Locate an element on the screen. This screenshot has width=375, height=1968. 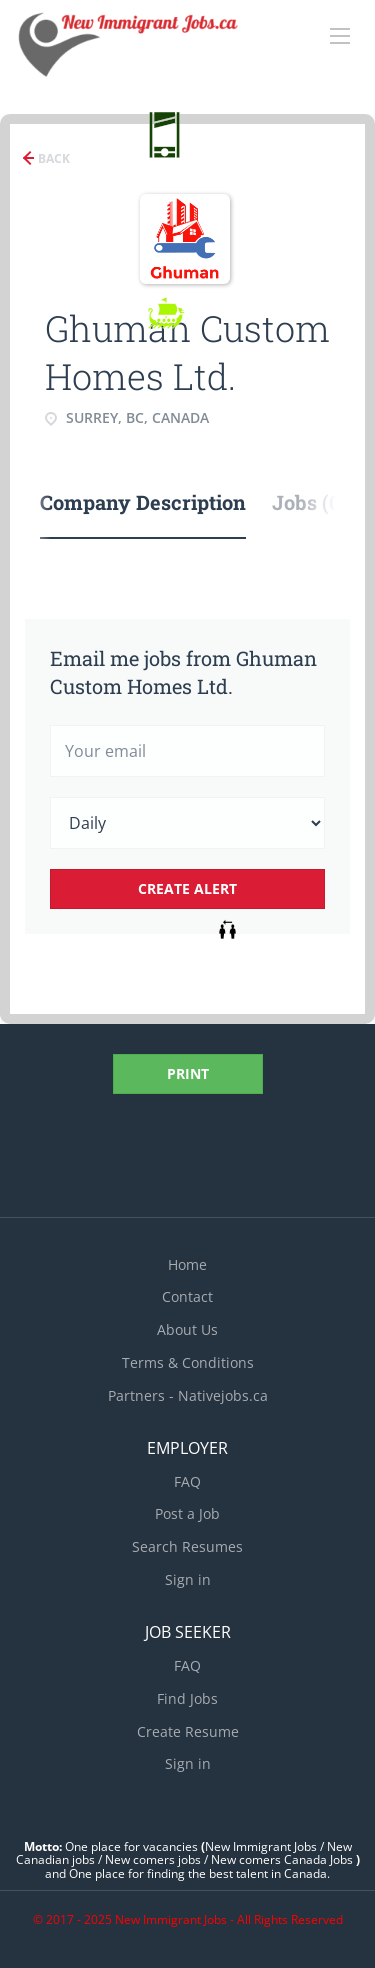
viking ship or drakkar game element is located at coordinates (166, 315).